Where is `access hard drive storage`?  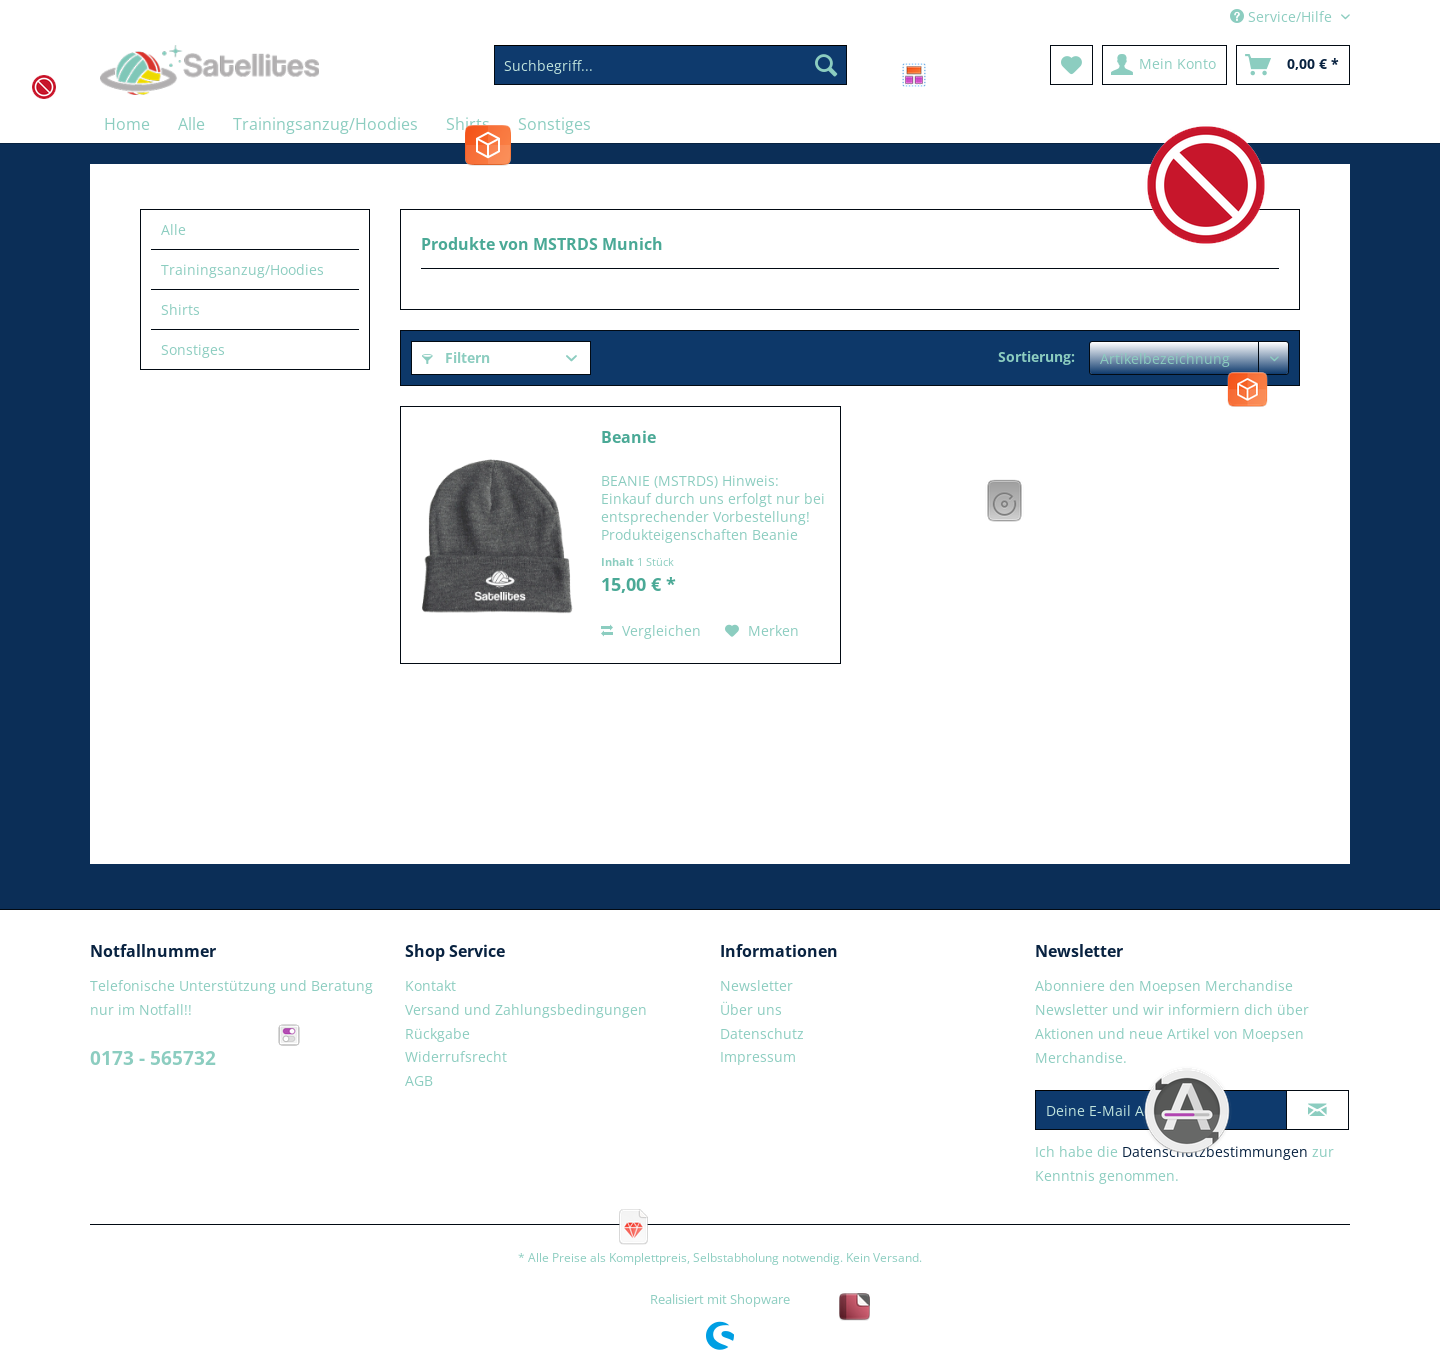
access hard drive storage is located at coordinates (1004, 500).